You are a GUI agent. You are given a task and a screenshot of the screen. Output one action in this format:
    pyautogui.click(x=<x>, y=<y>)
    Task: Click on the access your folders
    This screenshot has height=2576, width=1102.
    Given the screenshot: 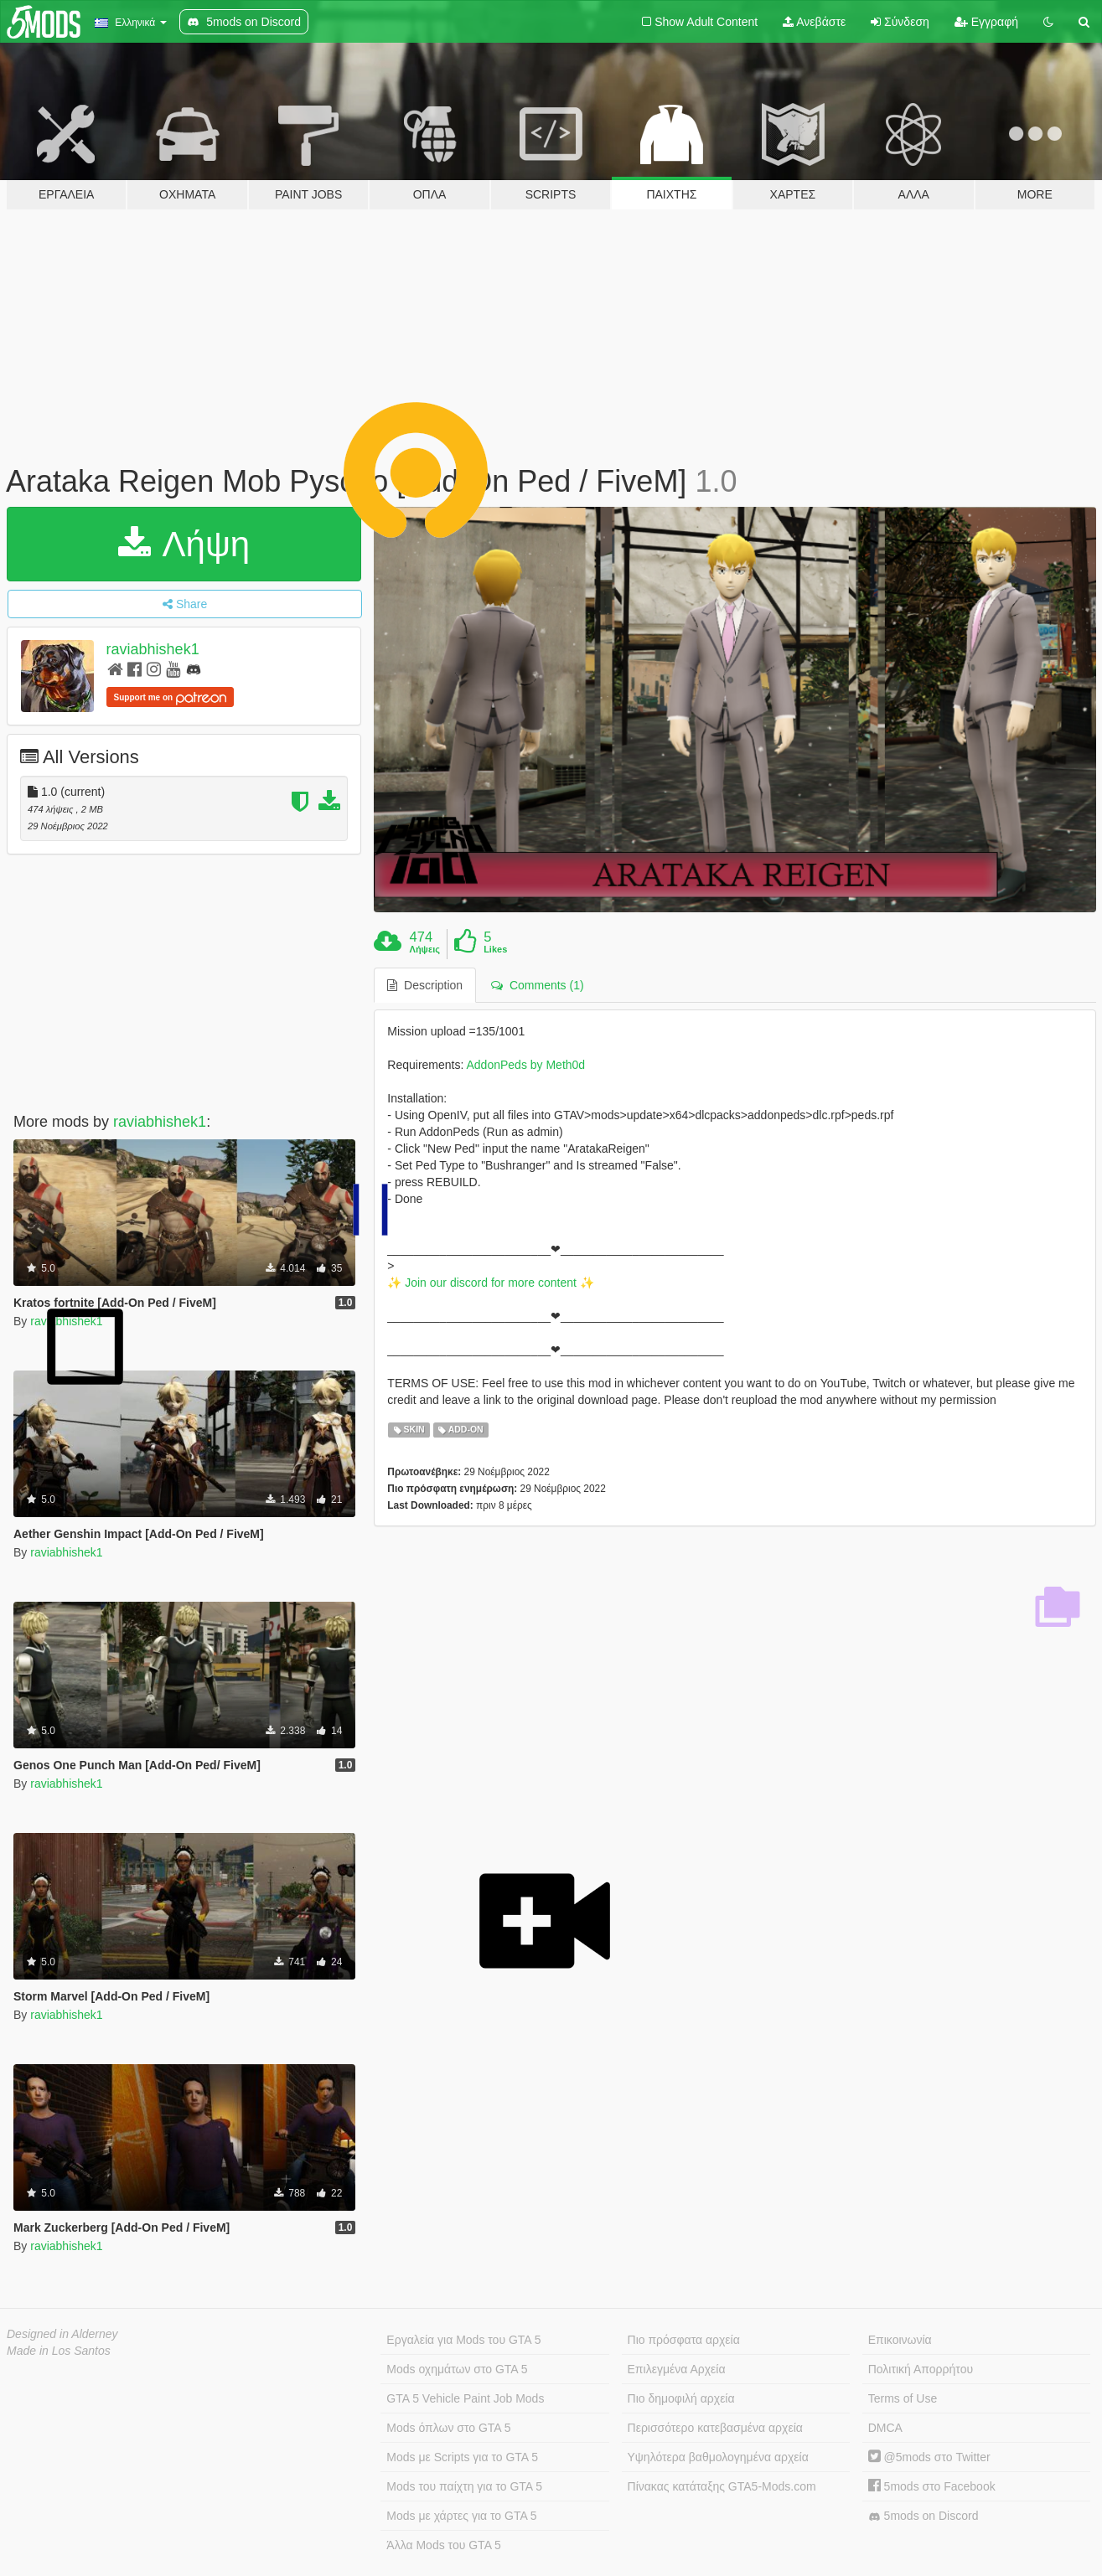 What is the action you would take?
    pyautogui.click(x=1058, y=1607)
    